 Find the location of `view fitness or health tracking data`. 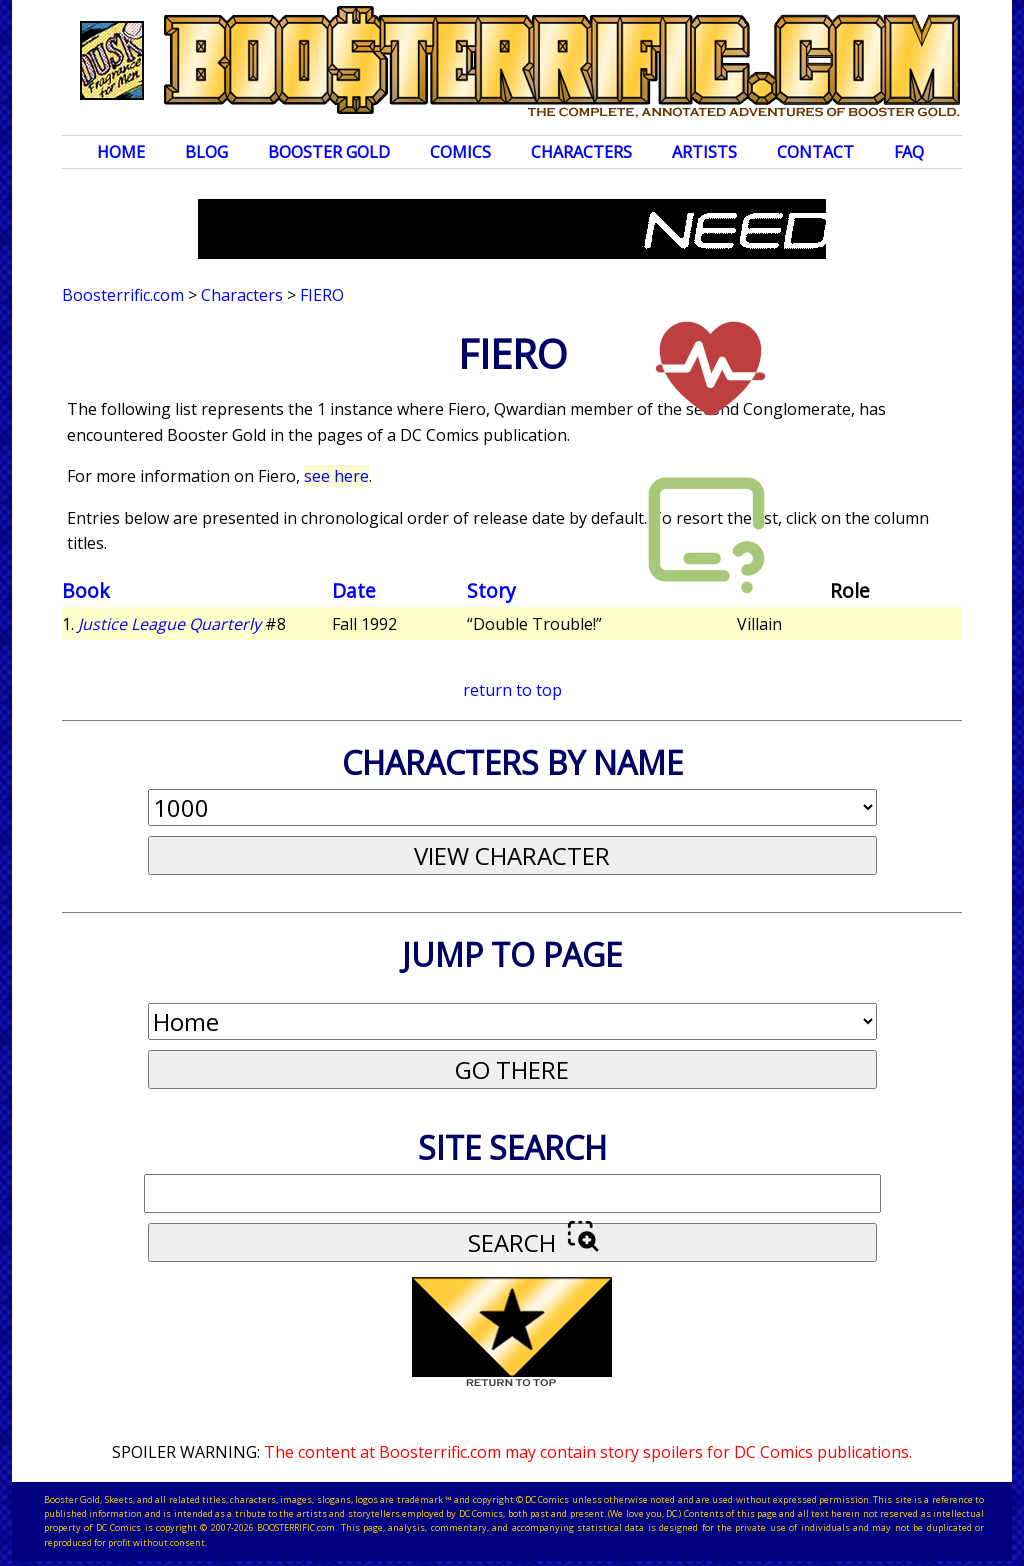

view fitness or health tracking data is located at coordinates (710, 368).